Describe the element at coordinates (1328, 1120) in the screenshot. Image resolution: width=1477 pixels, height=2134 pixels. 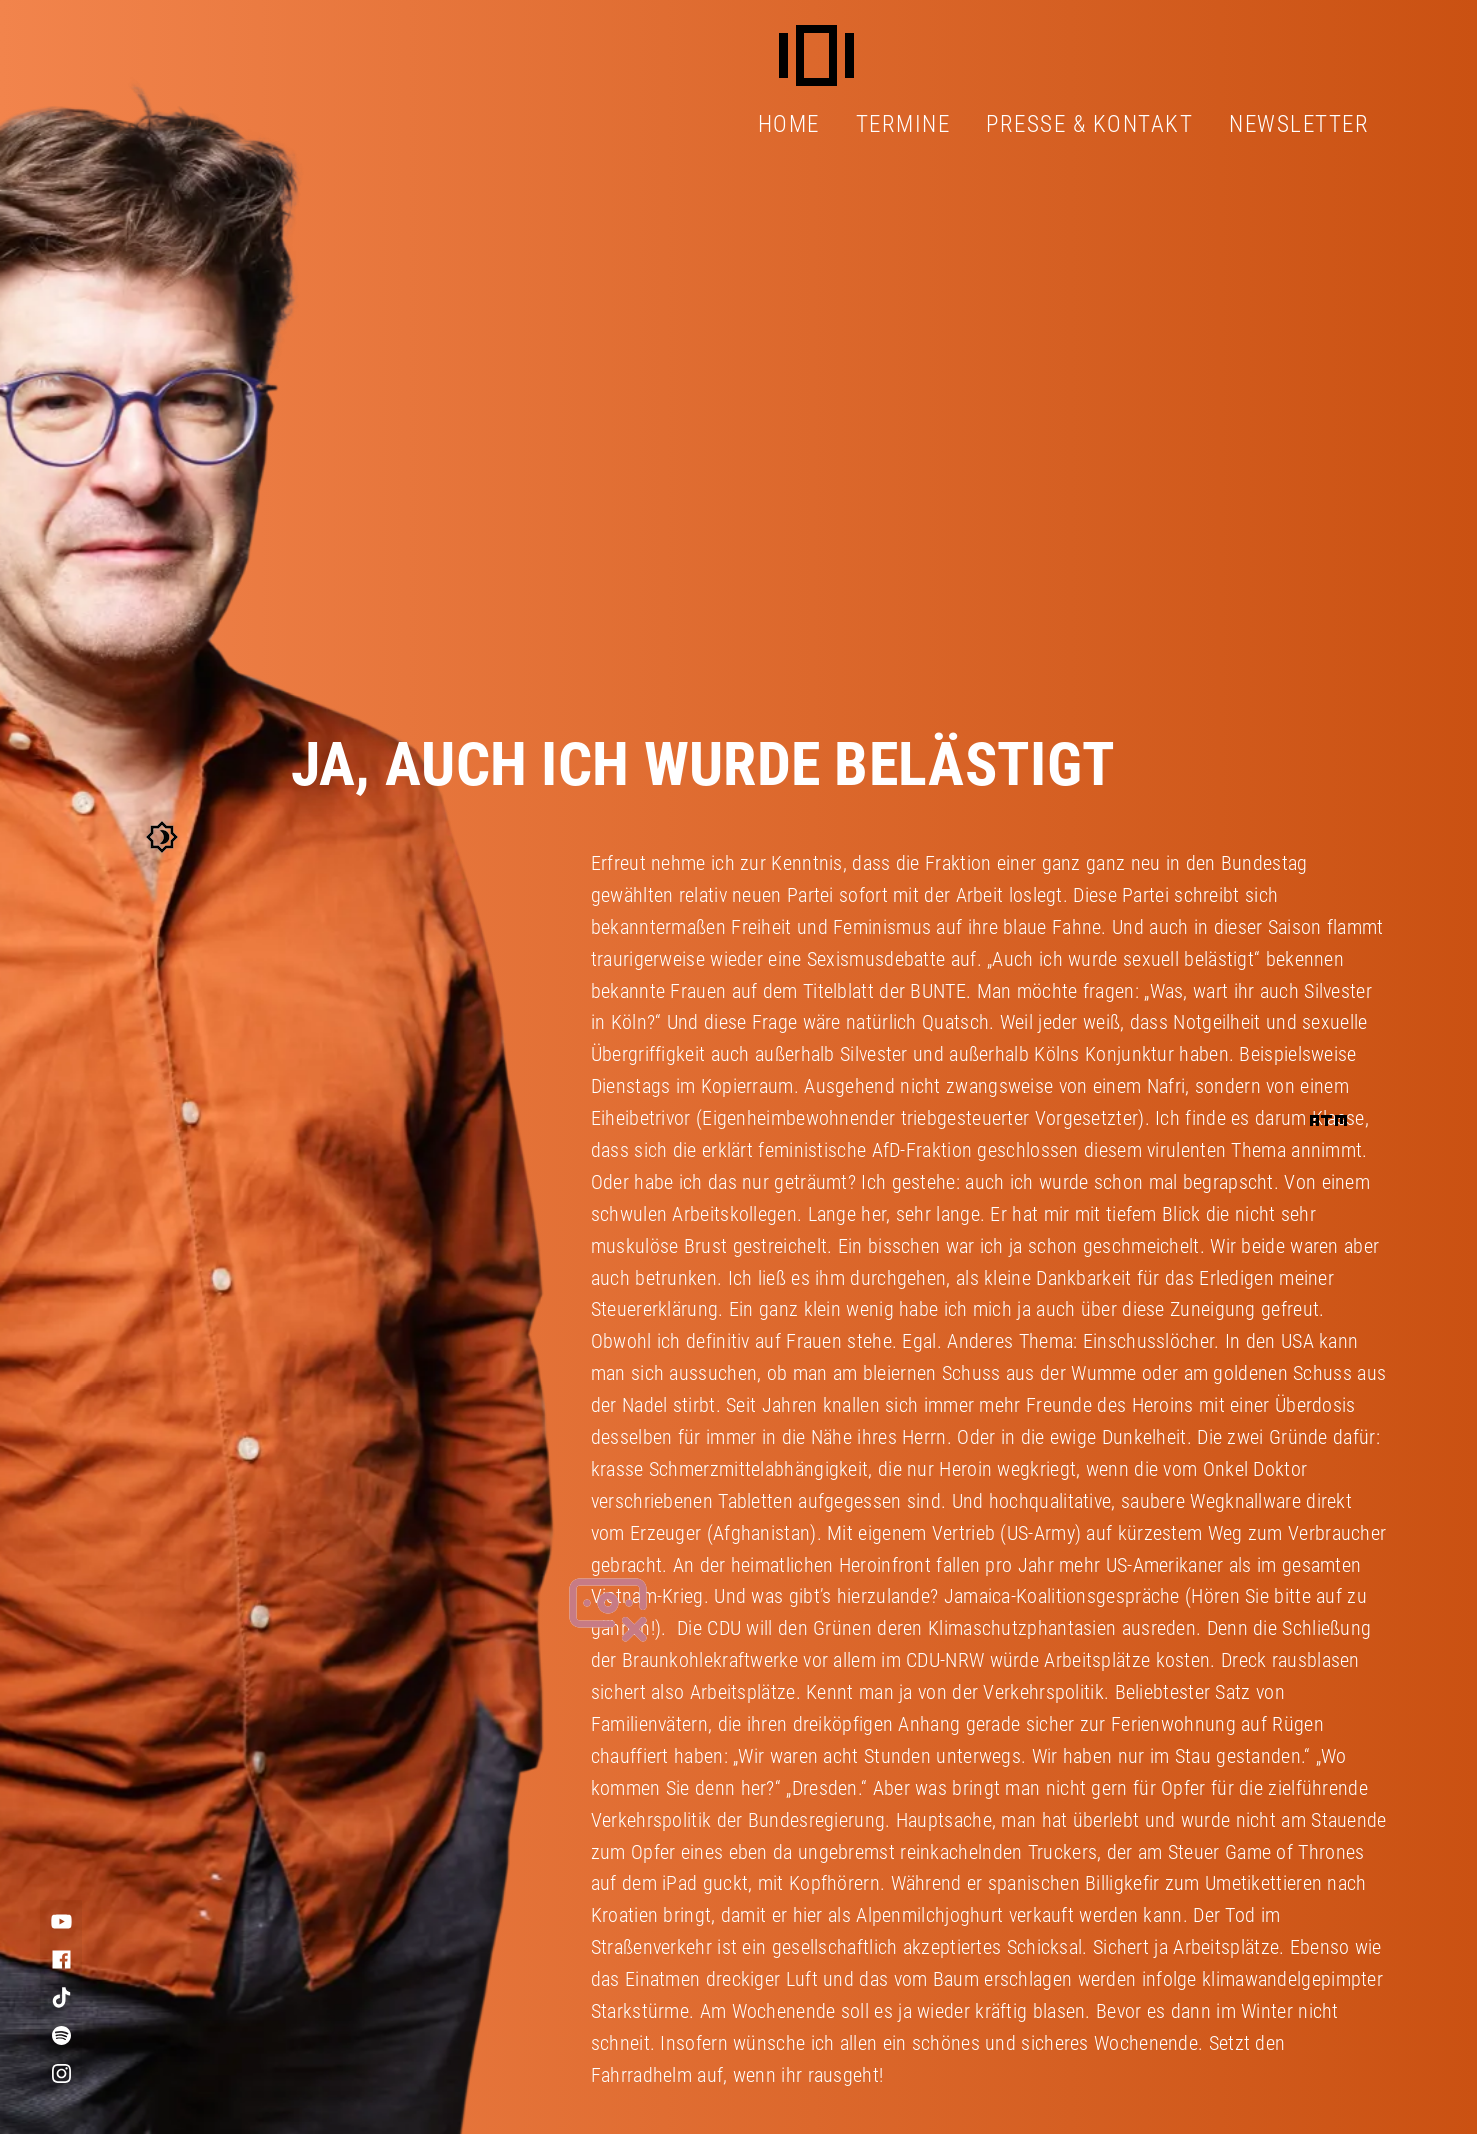
I see `find nearby ATM locations` at that location.